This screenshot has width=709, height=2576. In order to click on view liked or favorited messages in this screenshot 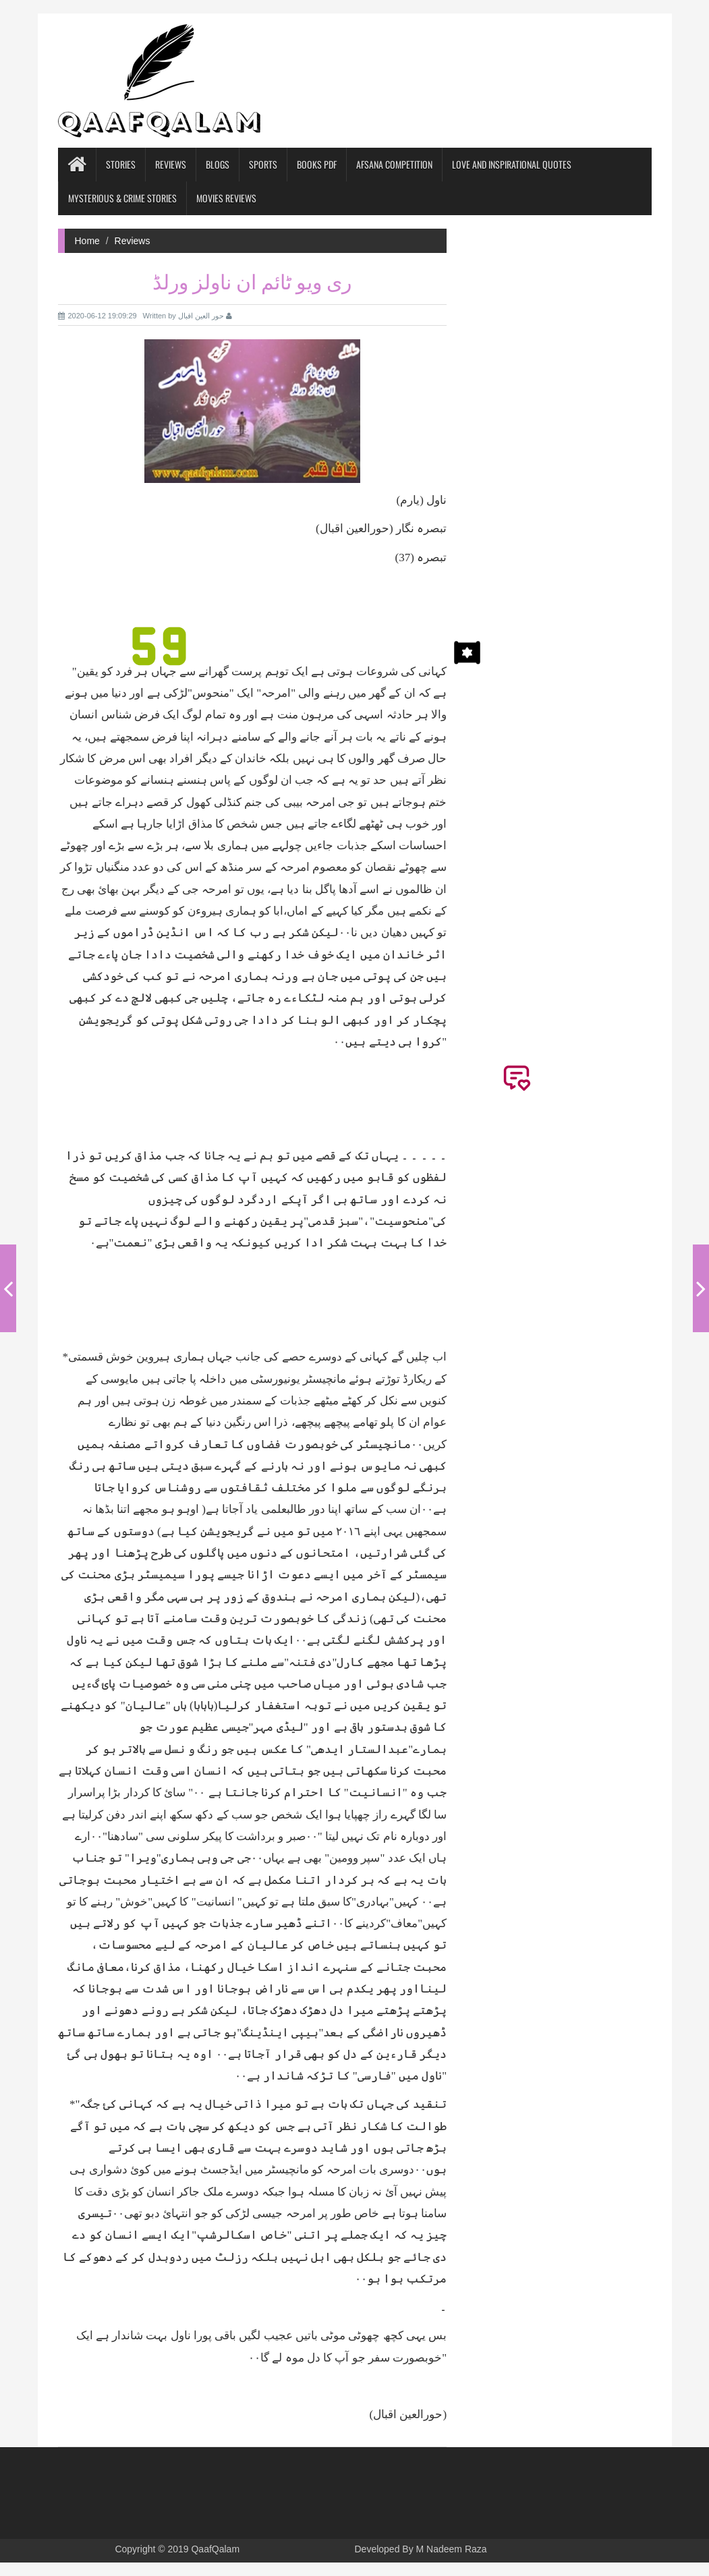, I will do `click(516, 1077)`.